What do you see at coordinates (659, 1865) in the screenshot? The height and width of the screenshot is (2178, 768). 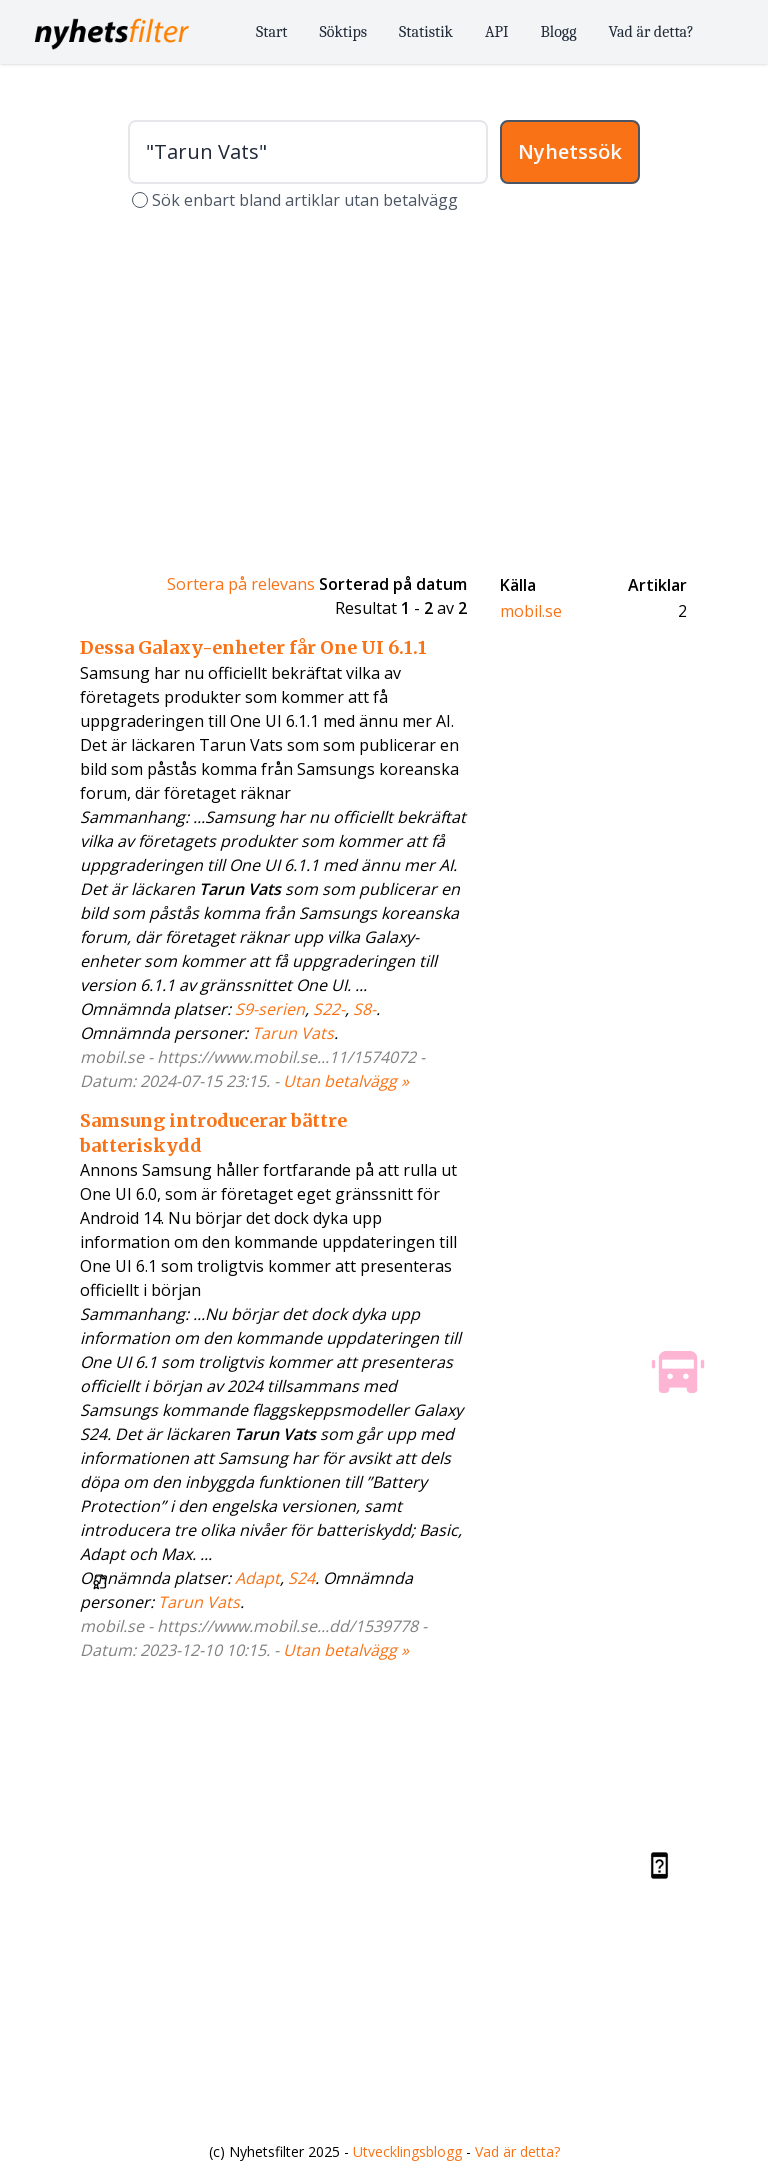 I see `unknown or unrecognized device connected` at bounding box center [659, 1865].